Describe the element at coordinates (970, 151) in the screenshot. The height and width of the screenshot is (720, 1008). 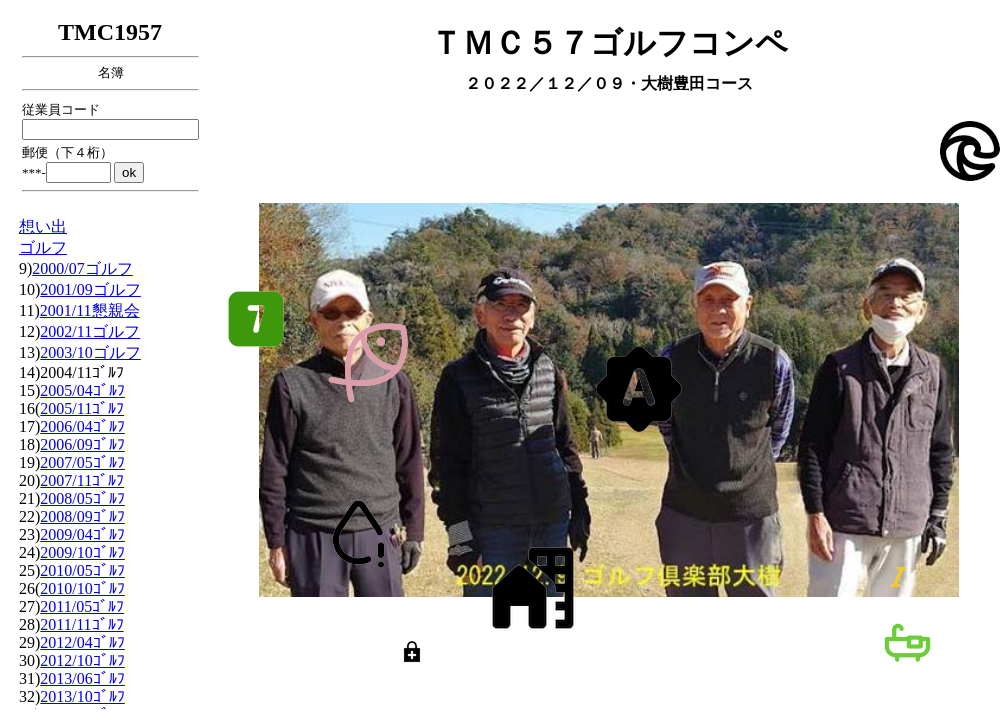
I see `open microsoft edge browser` at that location.